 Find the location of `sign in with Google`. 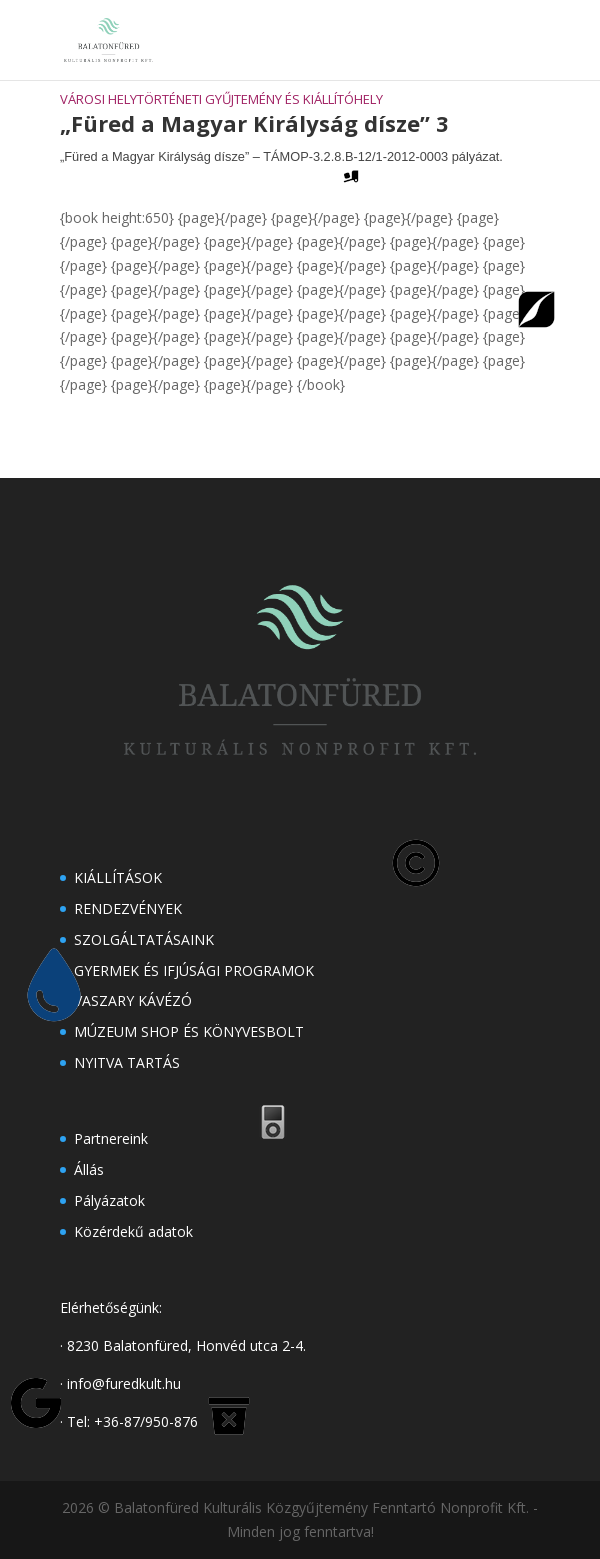

sign in with Google is located at coordinates (36, 1403).